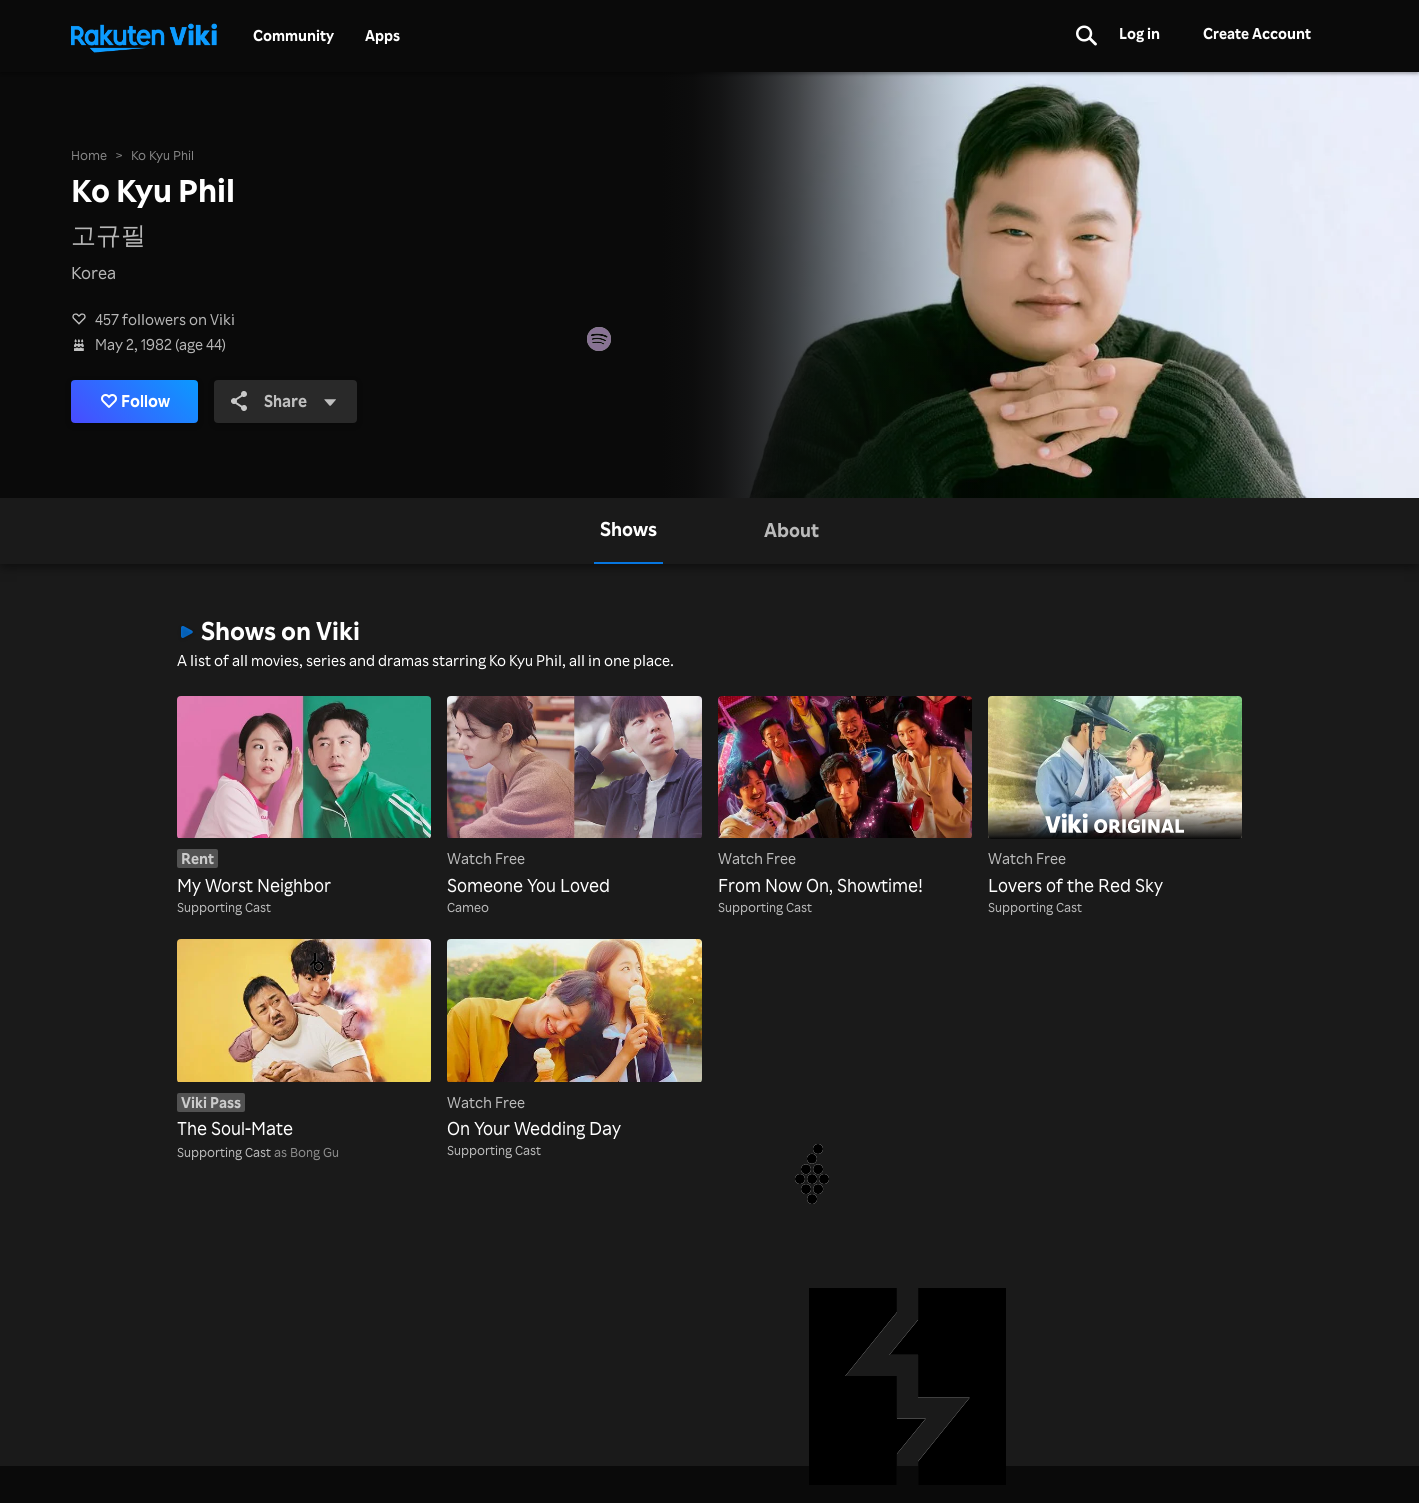 Image resolution: width=1419 pixels, height=1503 pixels. Describe the element at coordinates (599, 339) in the screenshot. I see `open Spotify` at that location.